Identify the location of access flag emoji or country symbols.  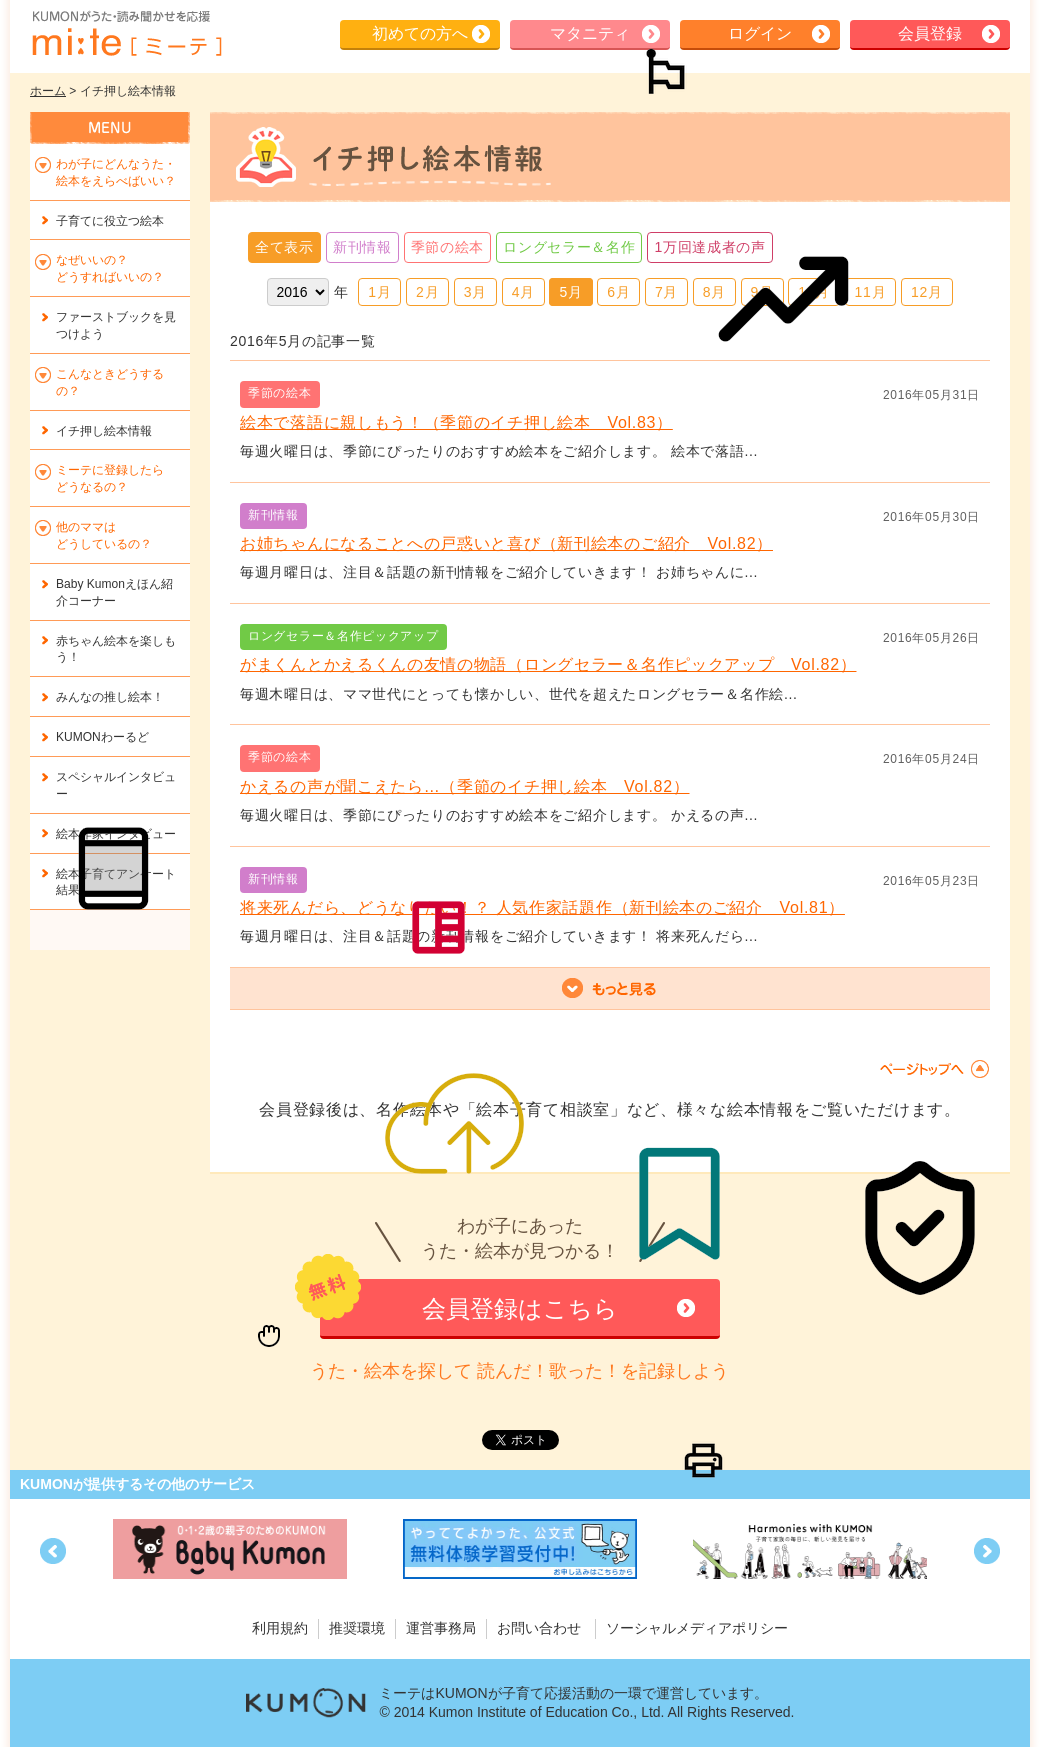
(665, 72).